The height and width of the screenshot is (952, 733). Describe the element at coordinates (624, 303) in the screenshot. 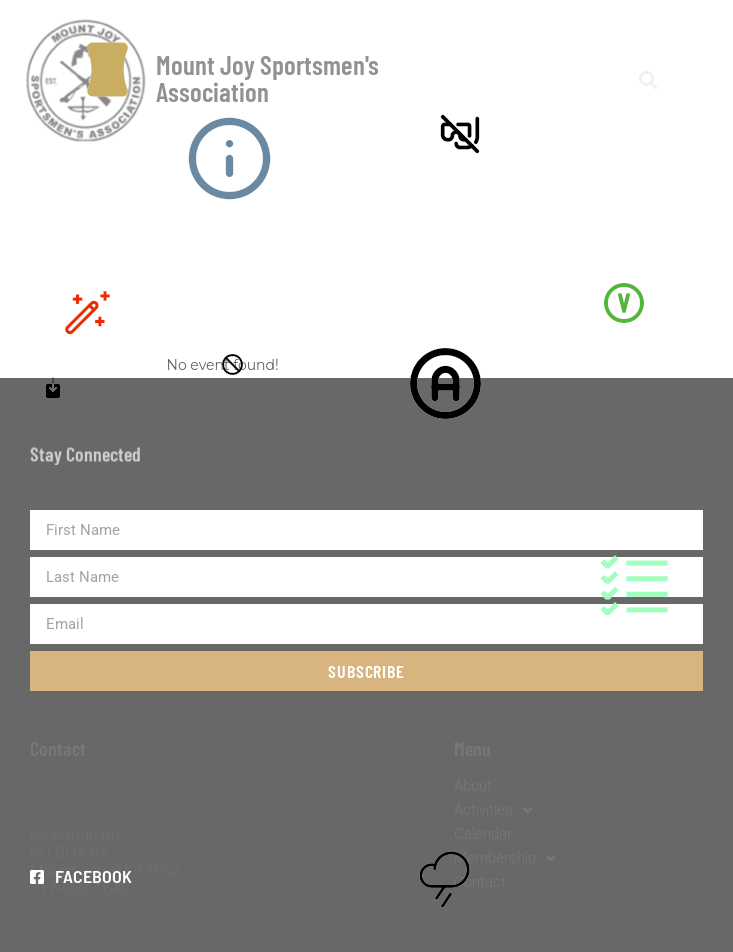

I see `indicates a verified status or account` at that location.